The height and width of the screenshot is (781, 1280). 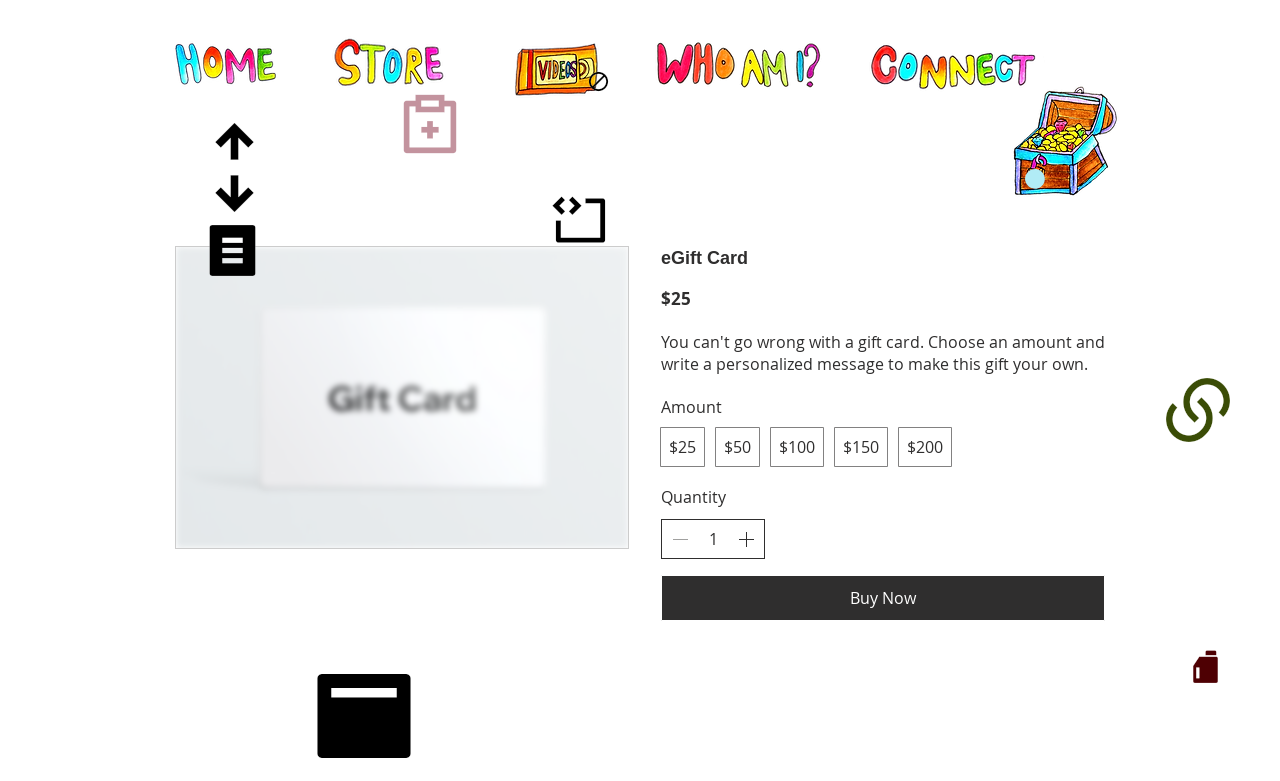 I want to click on indicates a prohibited or restricted action, so click(x=598, y=81).